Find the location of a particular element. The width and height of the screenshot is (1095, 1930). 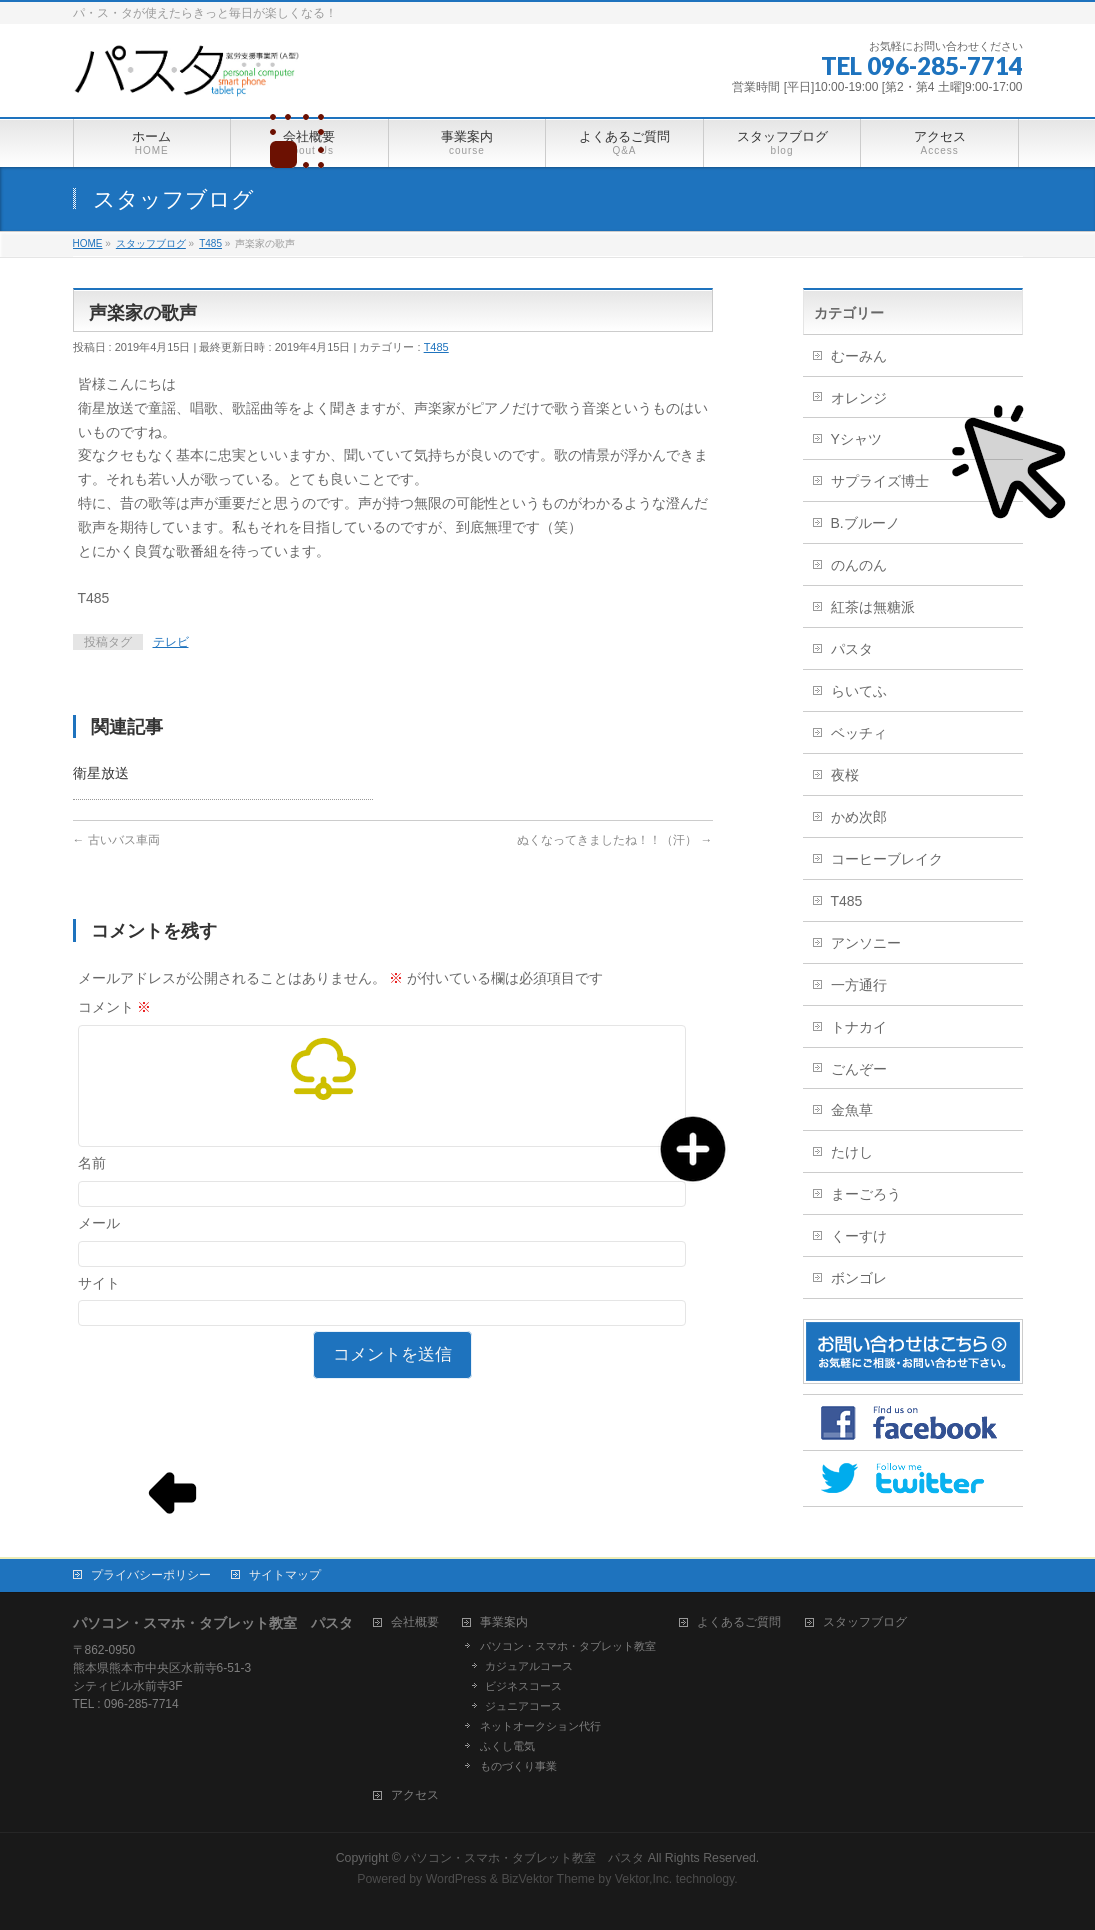

add a new item is located at coordinates (693, 1149).